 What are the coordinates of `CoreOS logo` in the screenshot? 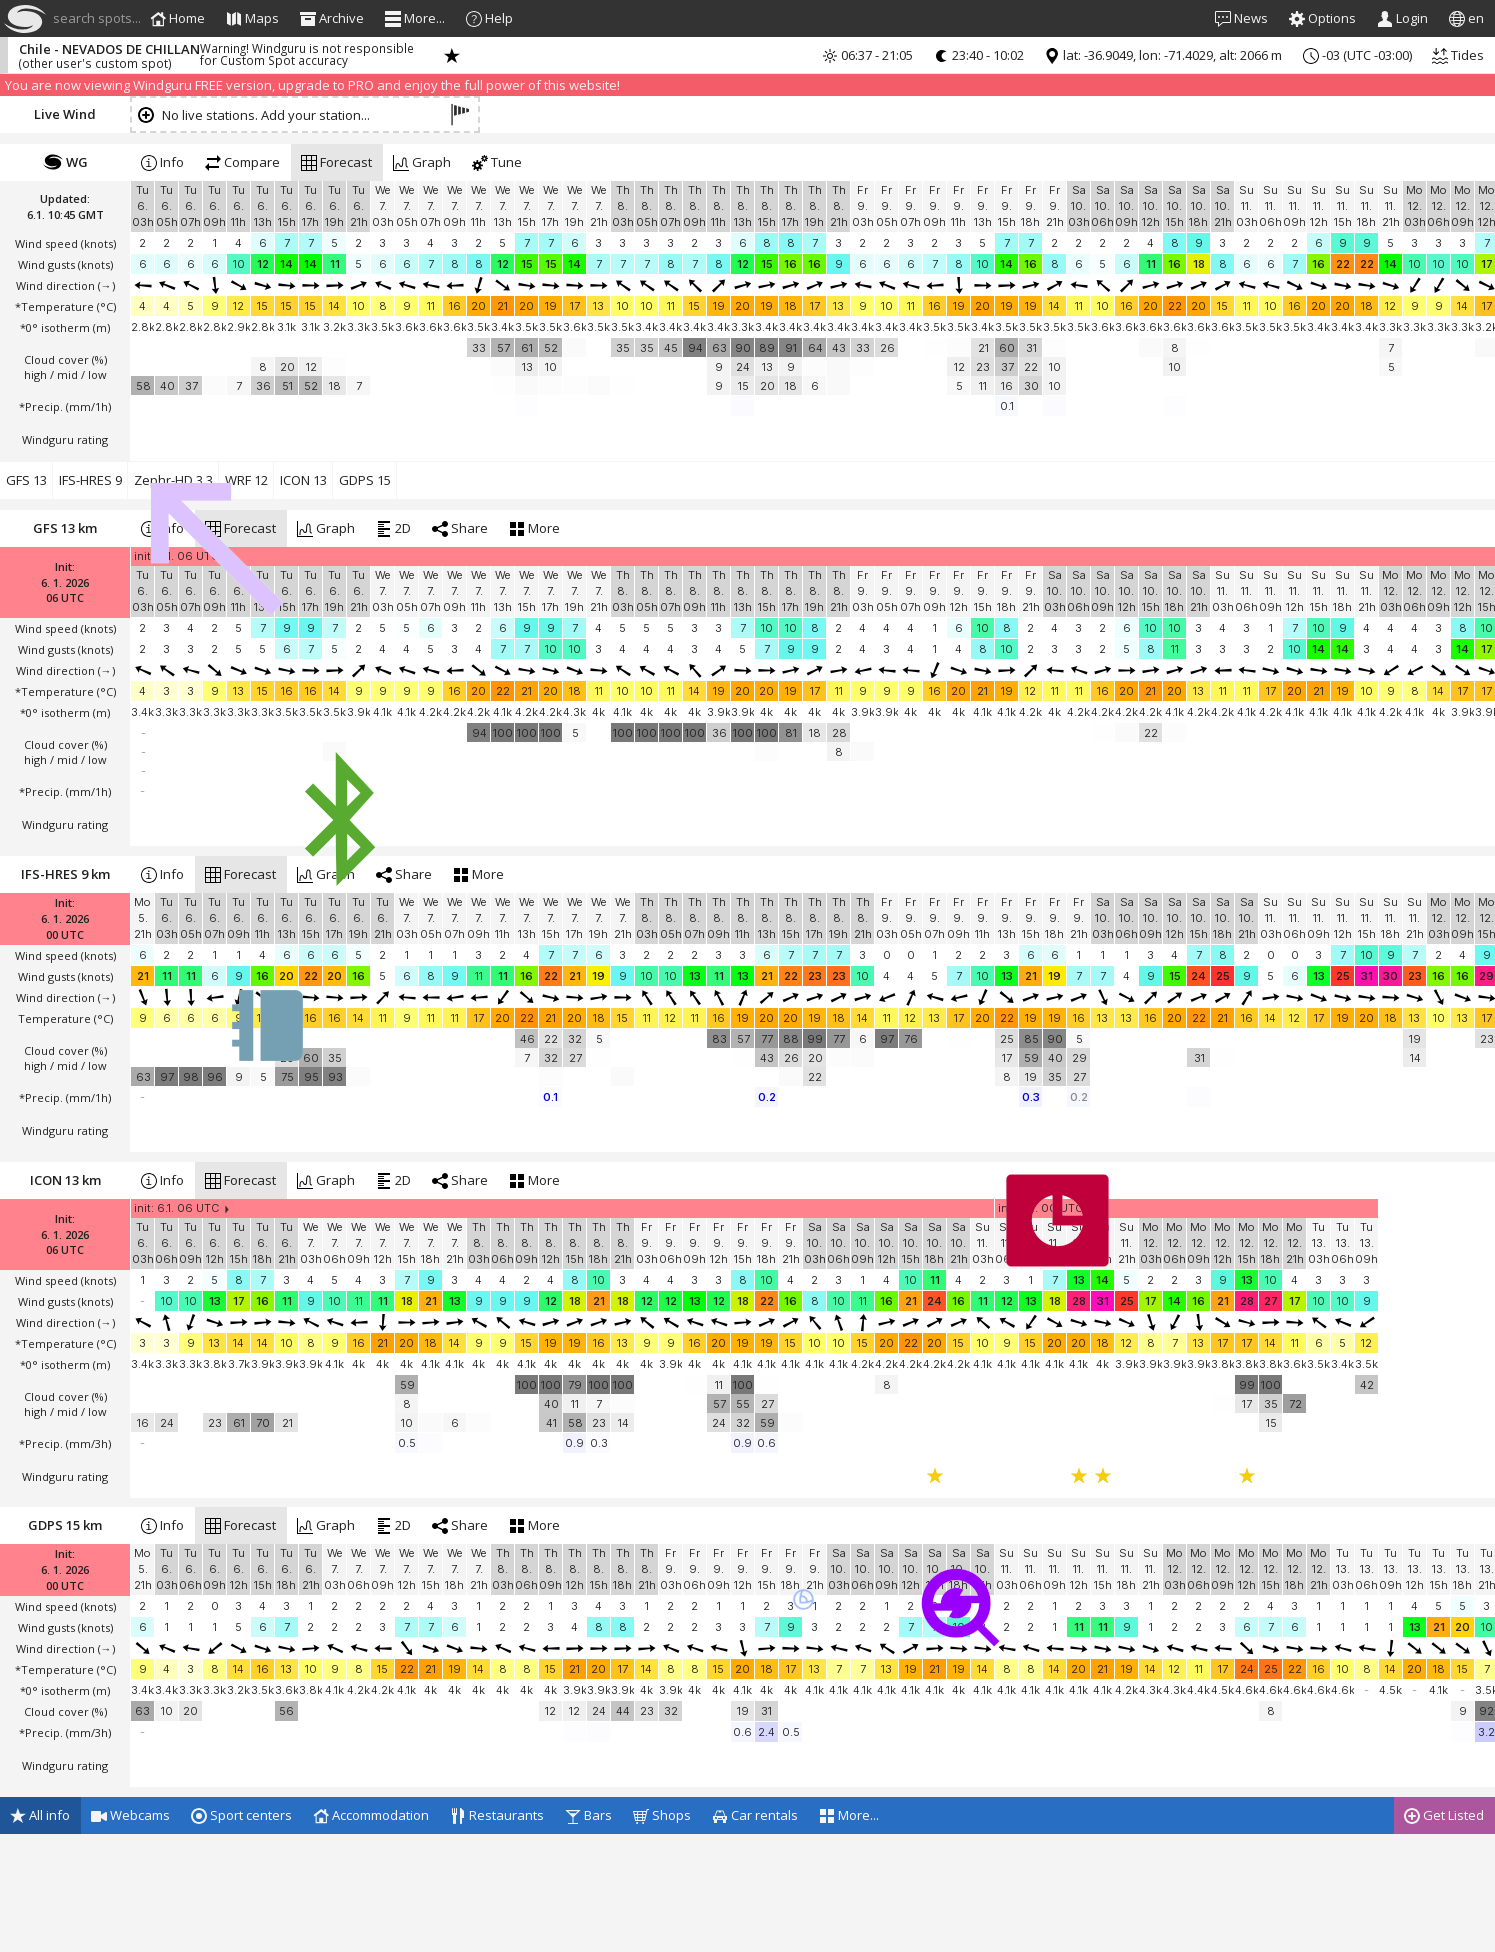 It's located at (803, 1599).